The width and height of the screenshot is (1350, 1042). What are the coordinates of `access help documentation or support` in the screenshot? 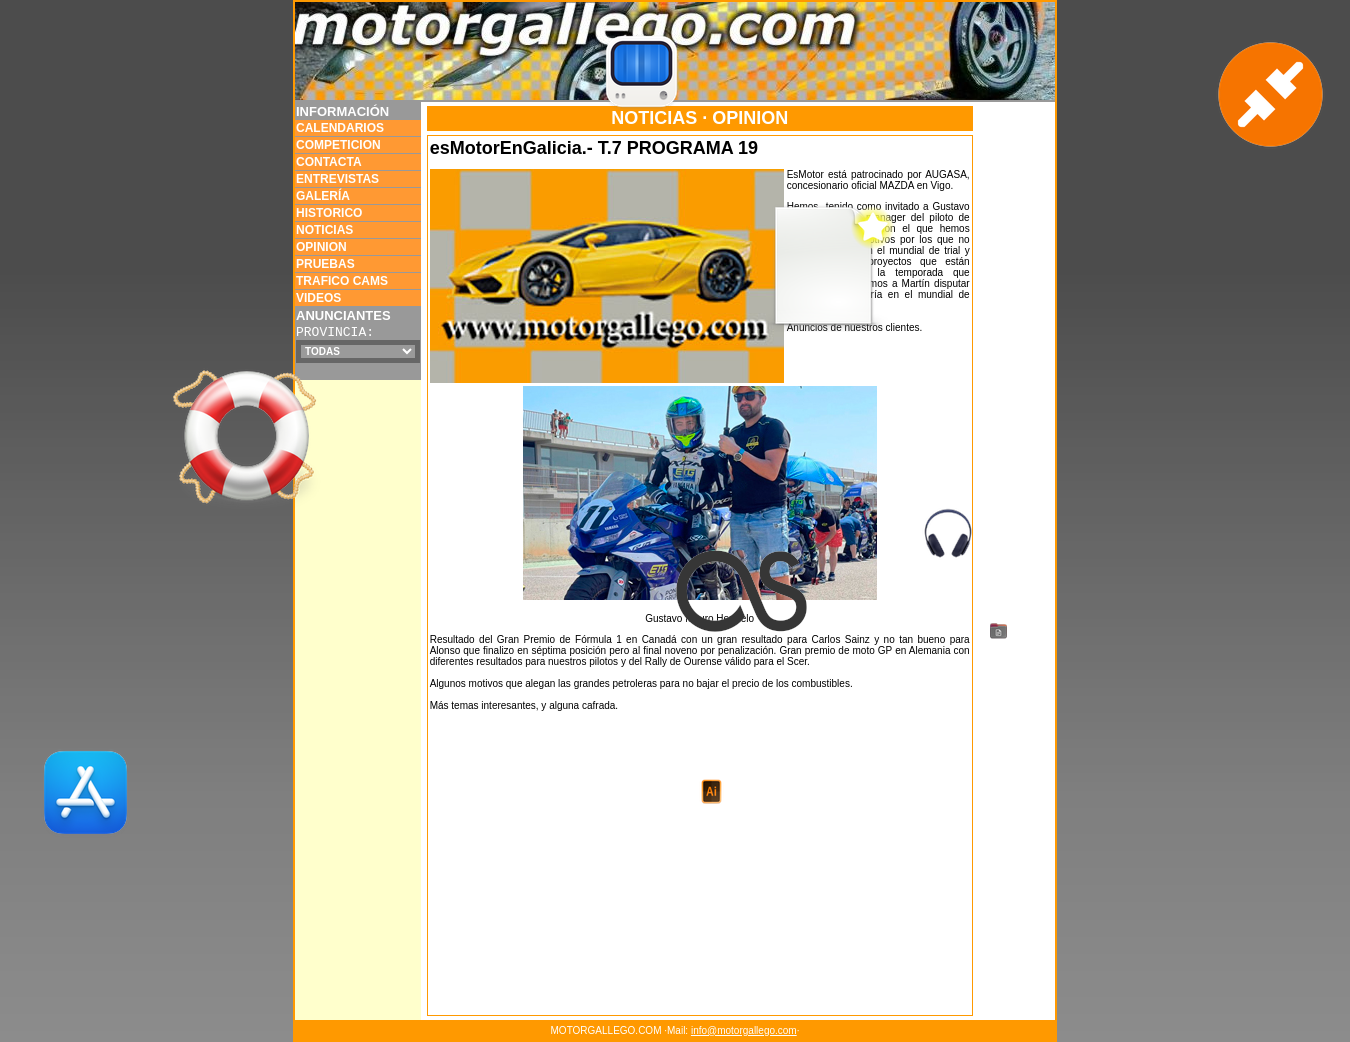 It's located at (246, 438).